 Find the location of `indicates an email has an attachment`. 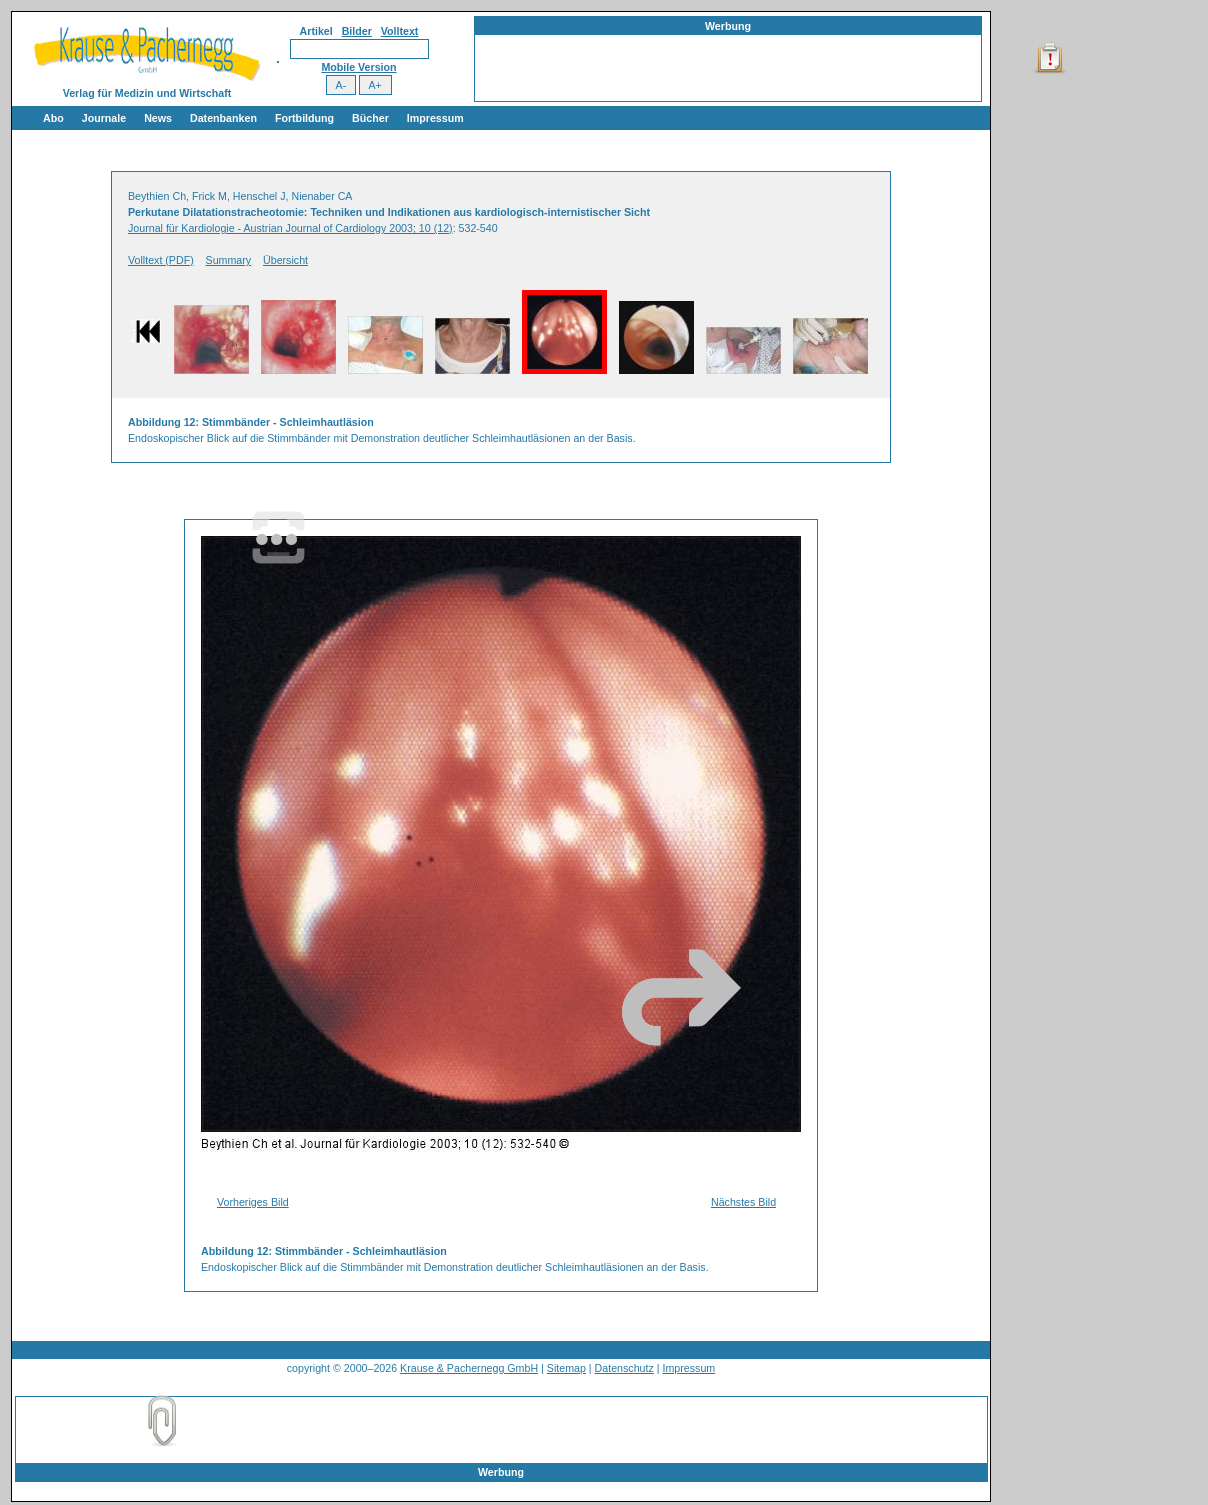

indicates an email has an attachment is located at coordinates (161, 1419).